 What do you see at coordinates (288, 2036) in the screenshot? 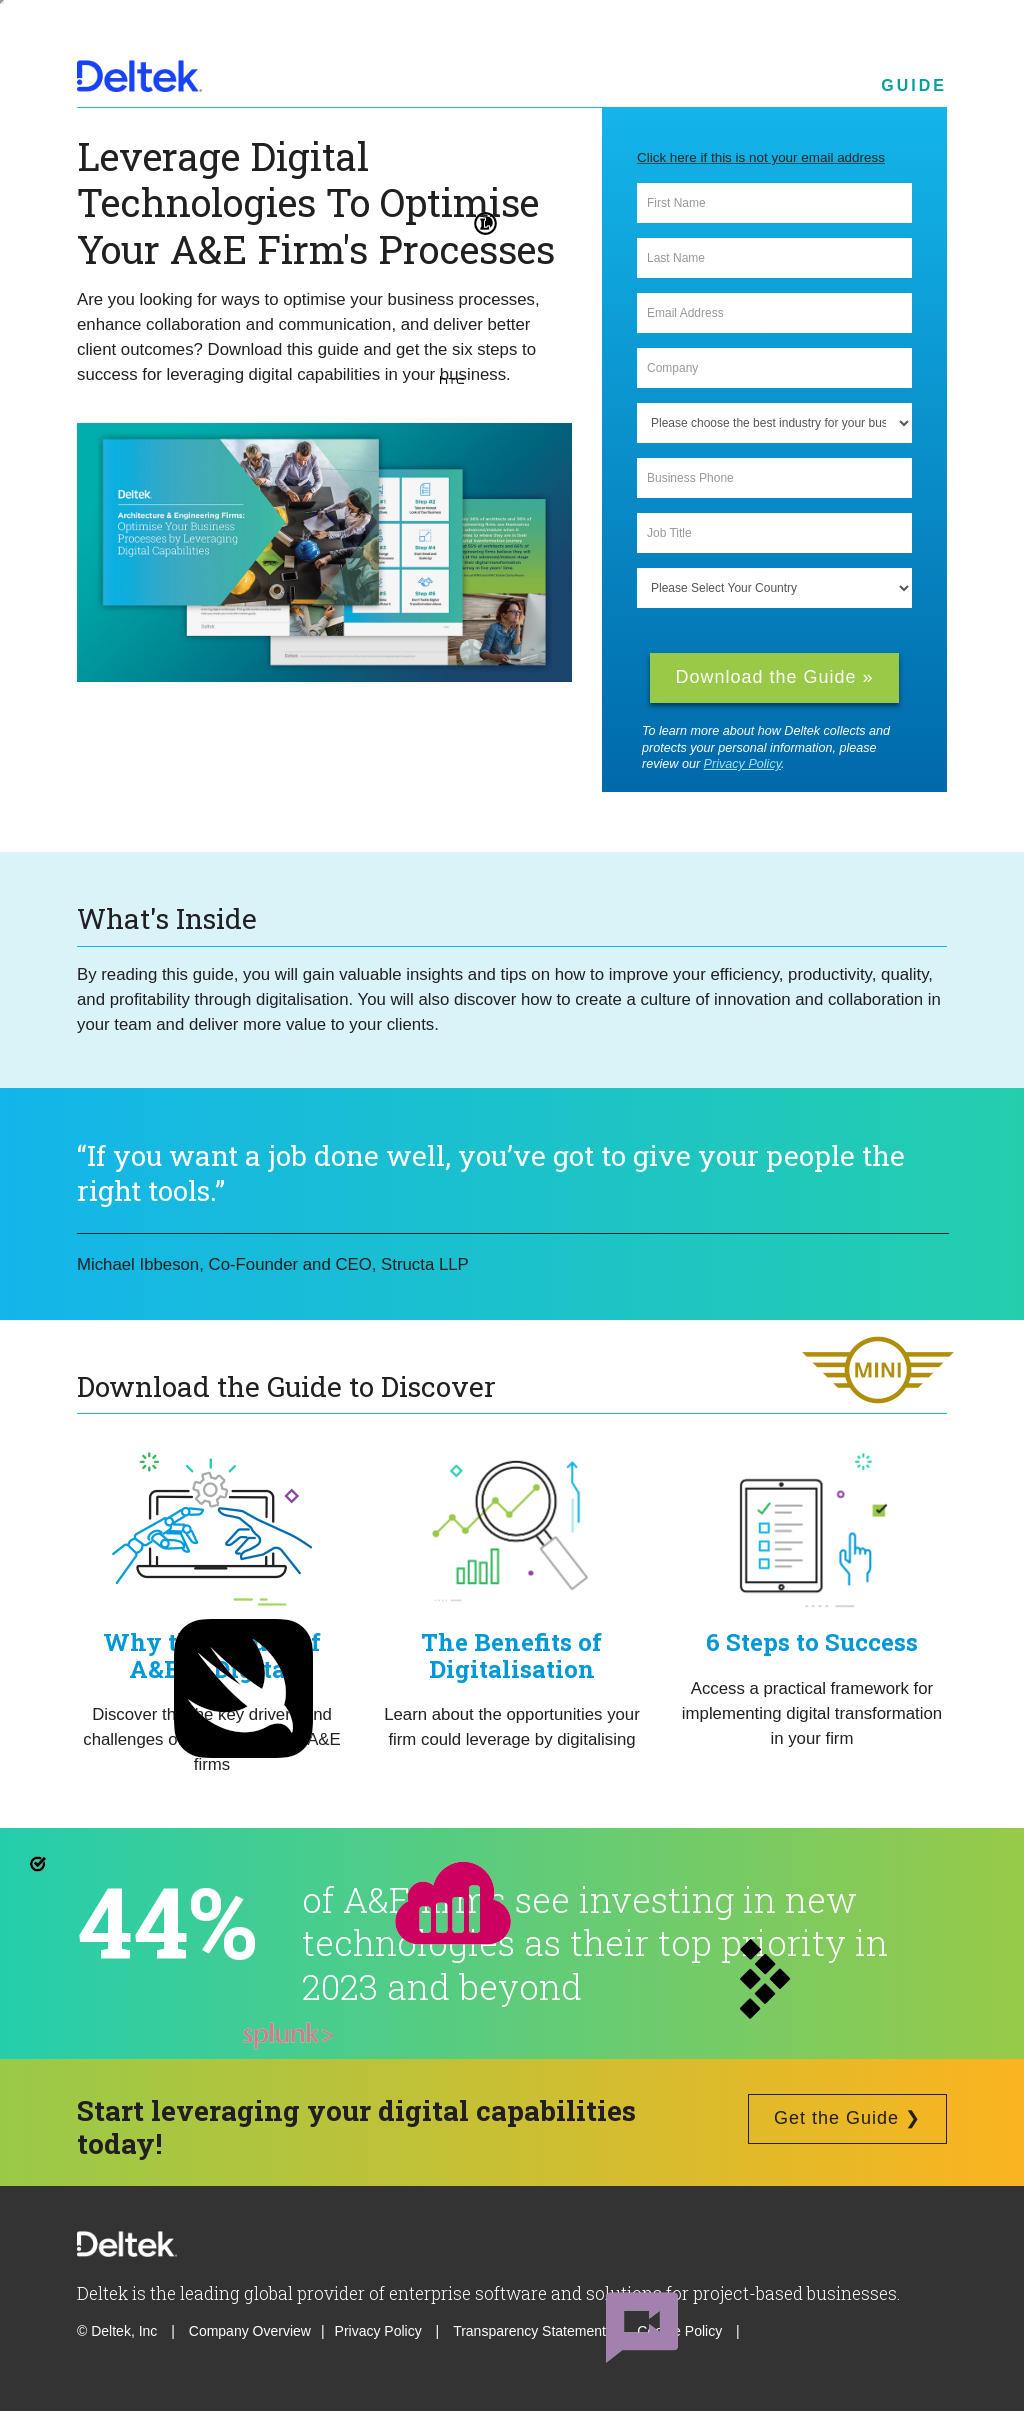
I see `splunk logo - access data analytics and monitoring platform` at bounding box center [288, 2036].